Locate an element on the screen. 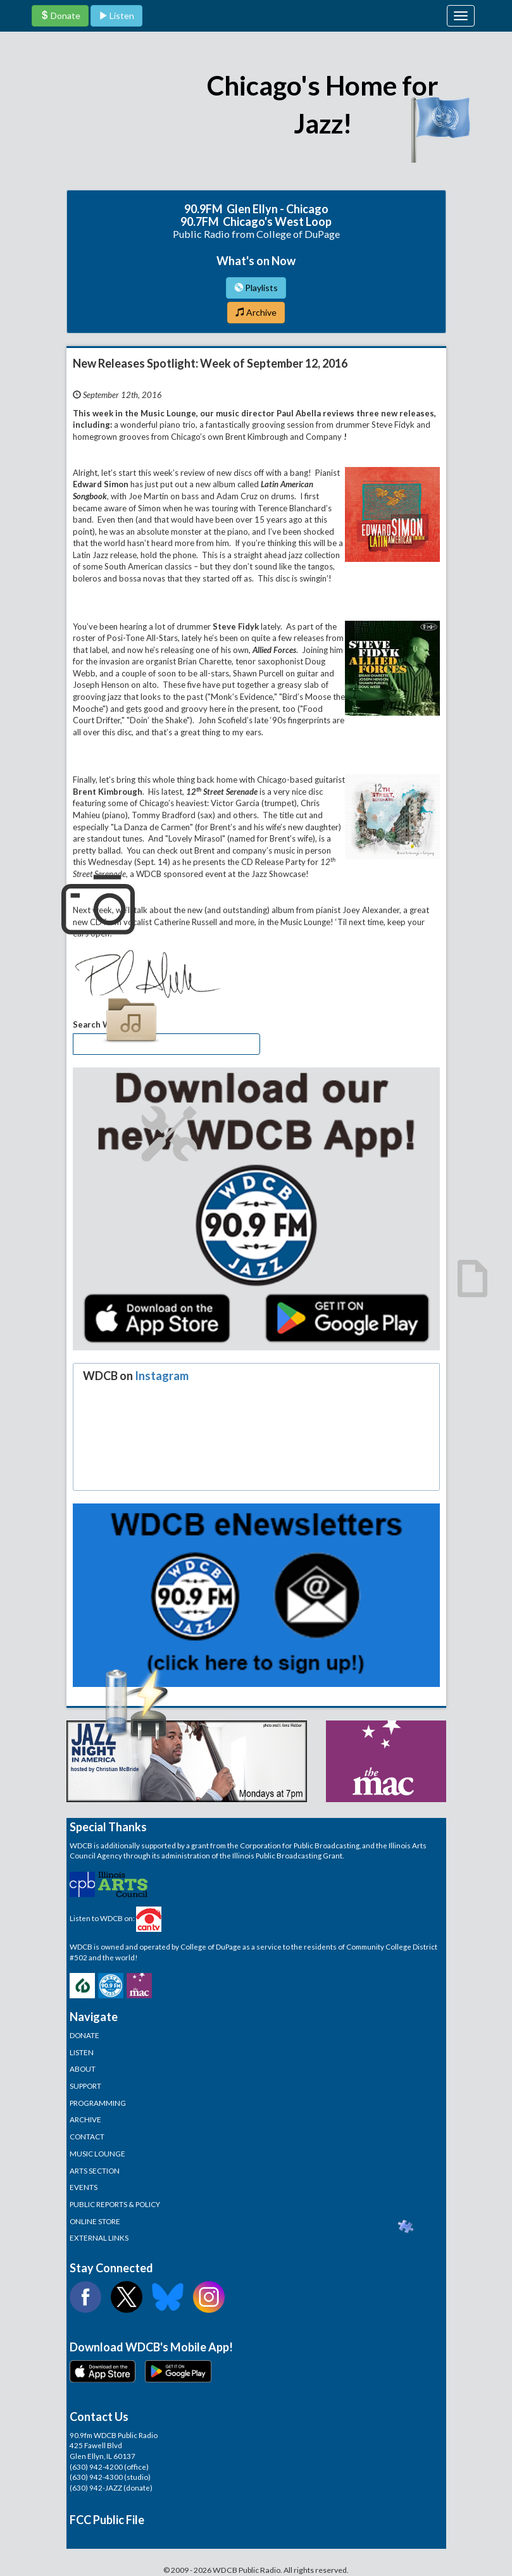 The image size is (512, 2576). open your music folder is located at coordinates (131, 1022).